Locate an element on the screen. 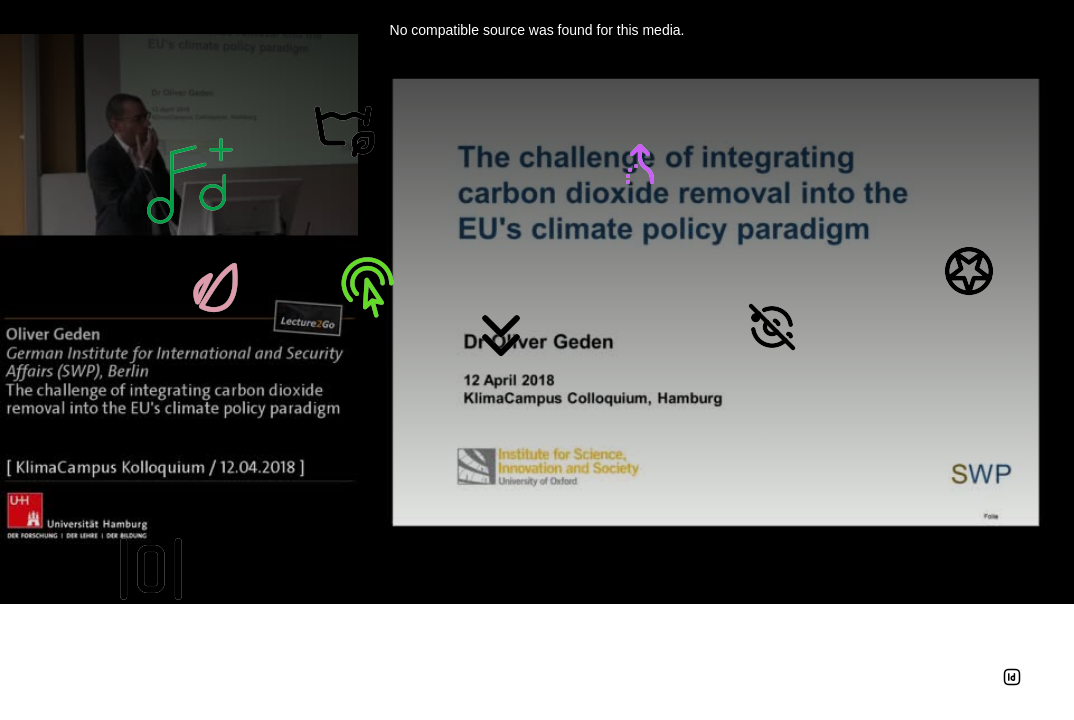 The width and height of the screenshot is (1074, 720). scroll down or view more content is located at coordinates (501, 334).